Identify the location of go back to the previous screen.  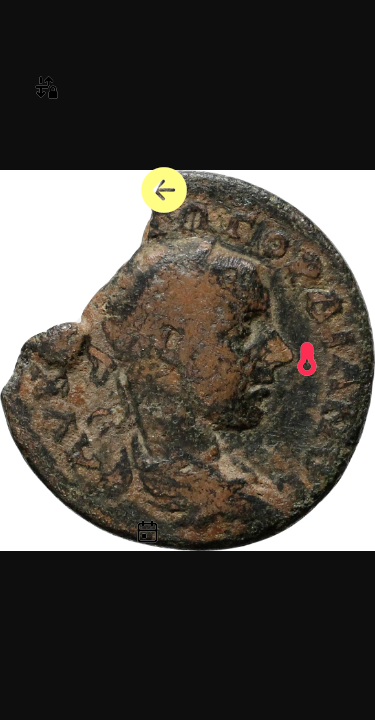
(164, 190).